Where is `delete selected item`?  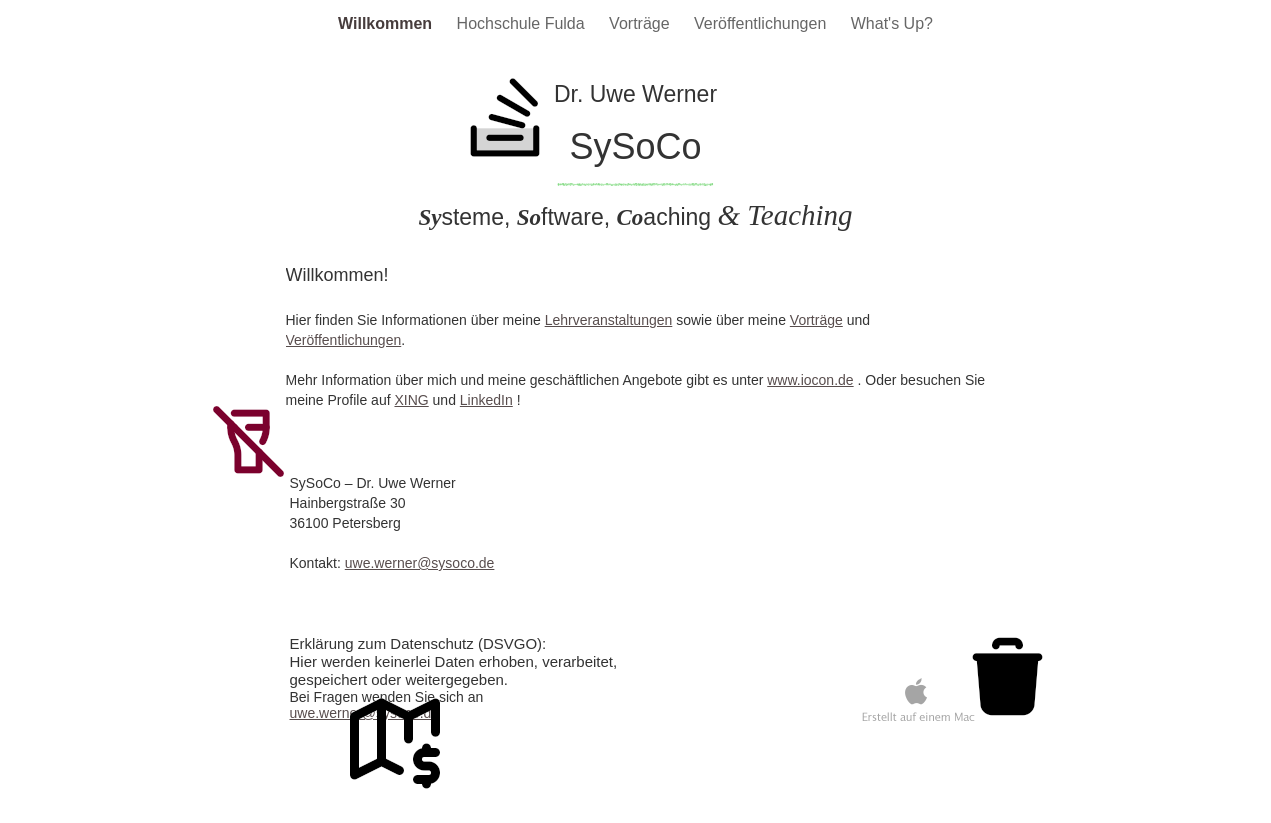 delete selected item is located at coordinates (1007, 676).